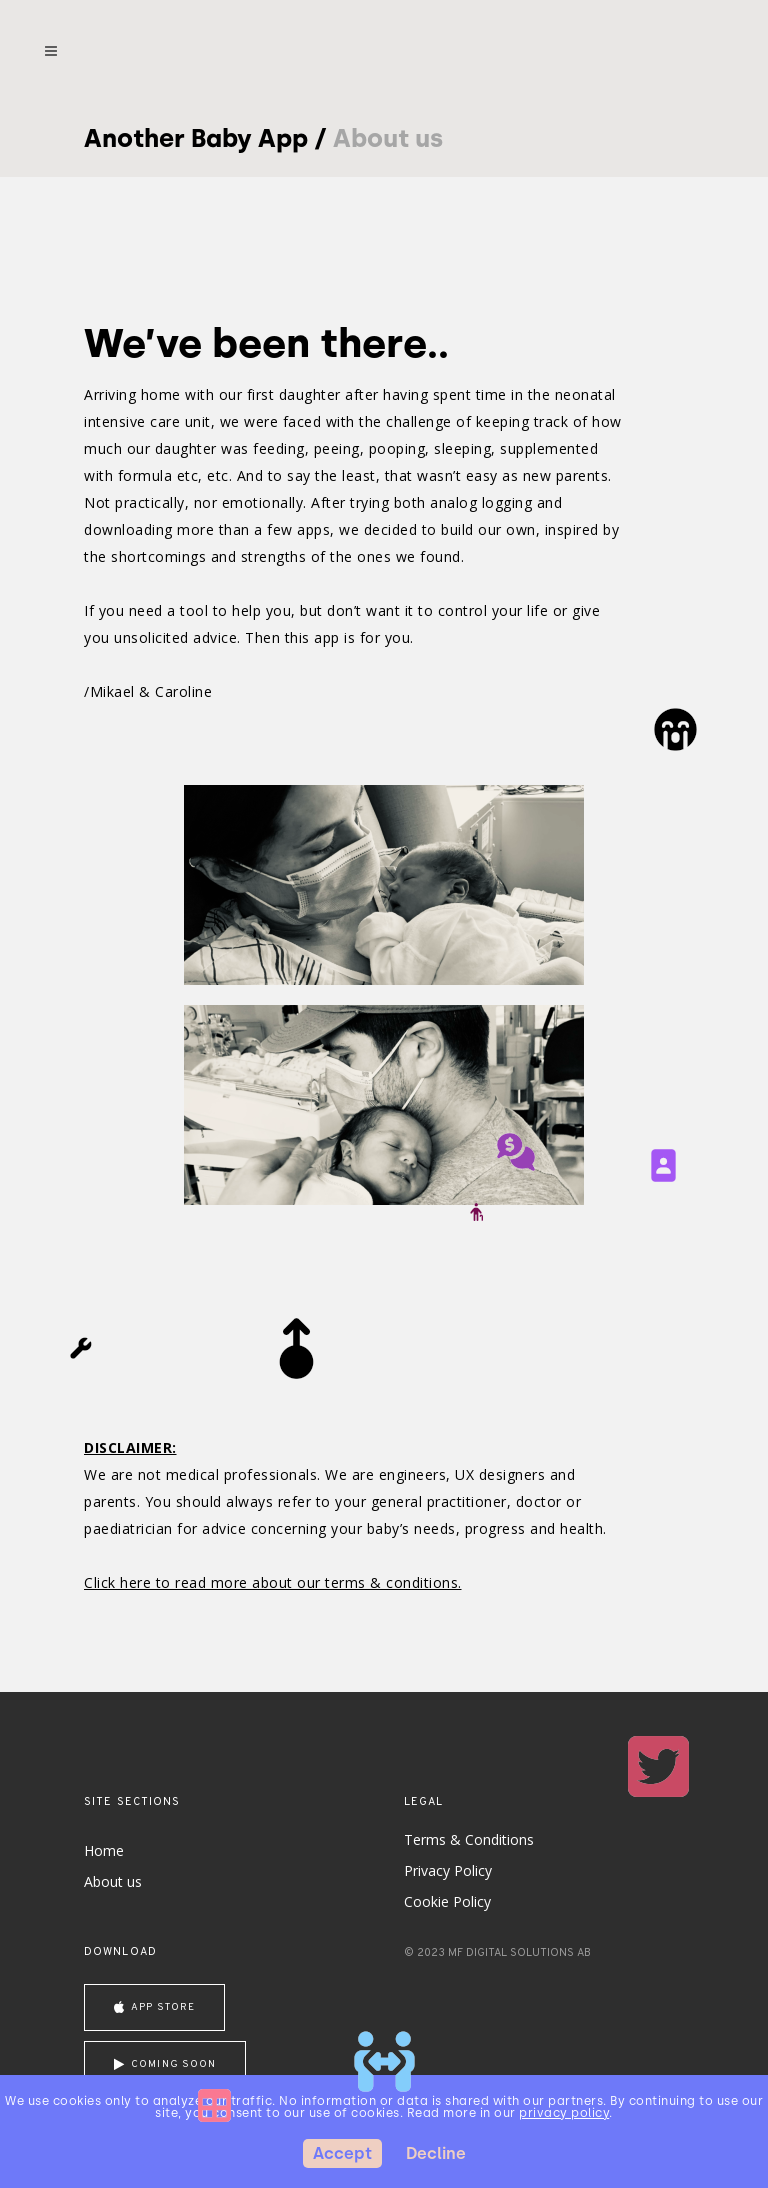 The width and height of the screenshot is (768, 2188). What do you see at coordinates (516, 1152) in the screenshot?
I see `view financial discussions or payment messages` at bounding box center [516, 1152].